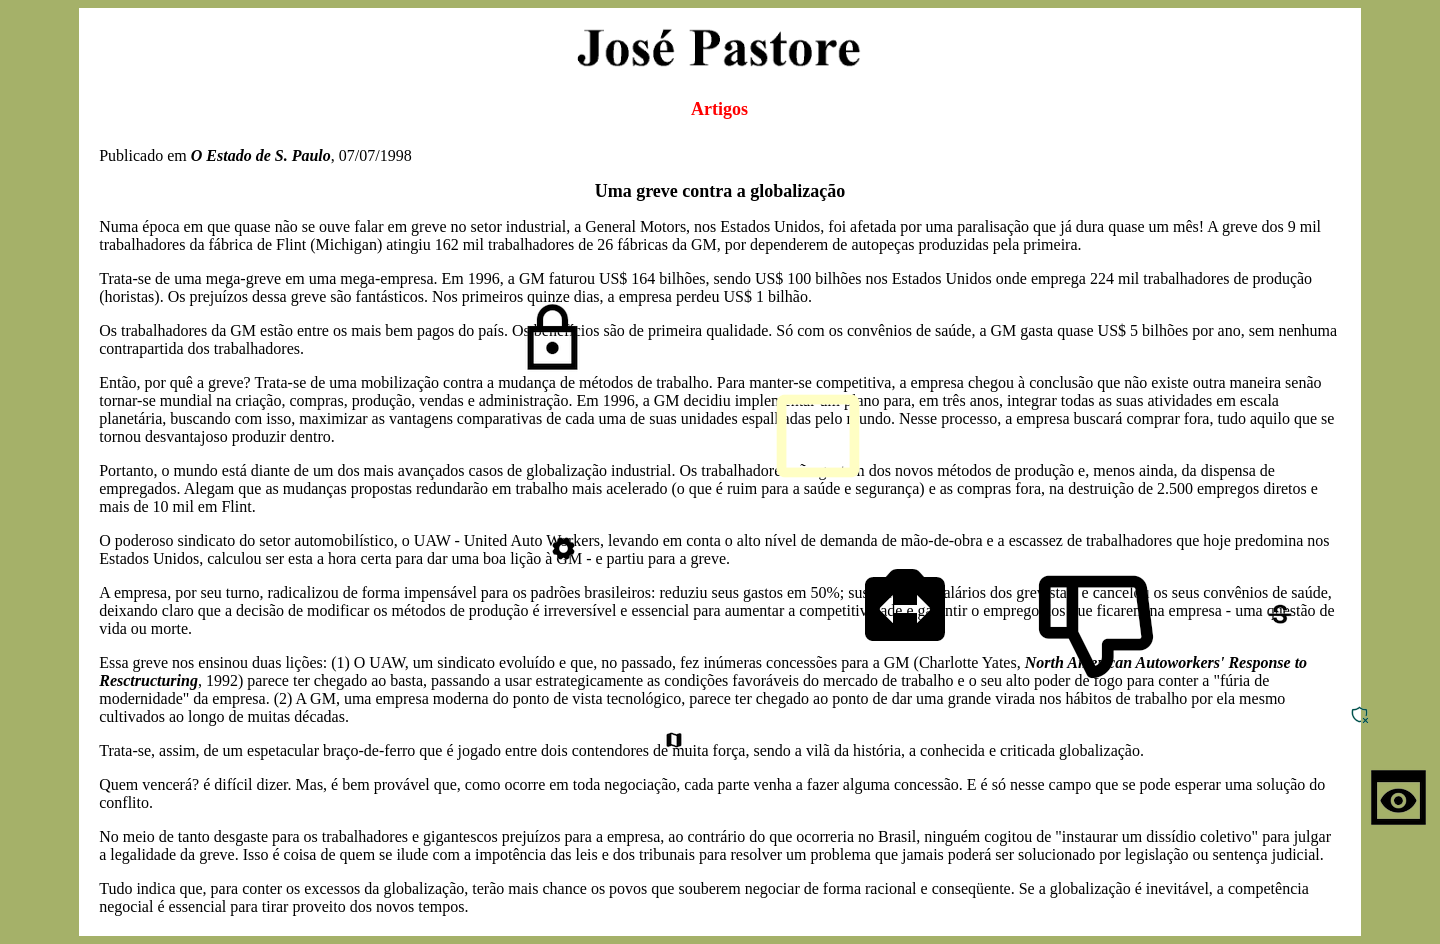  I want to click on switch between front and rear camera, so click(905, 609).